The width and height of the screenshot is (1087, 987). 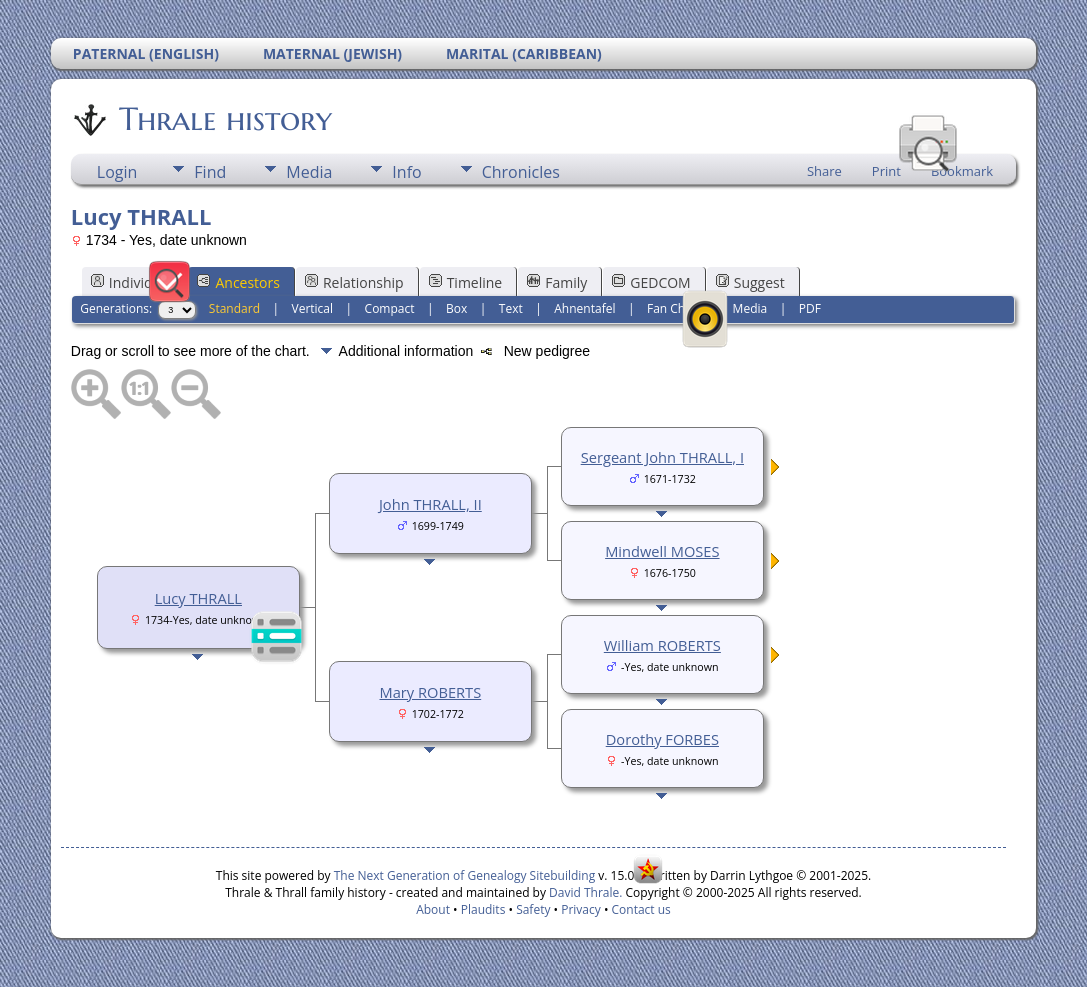 I want to click on open libre menu editor app, so click(x=276, y=636).